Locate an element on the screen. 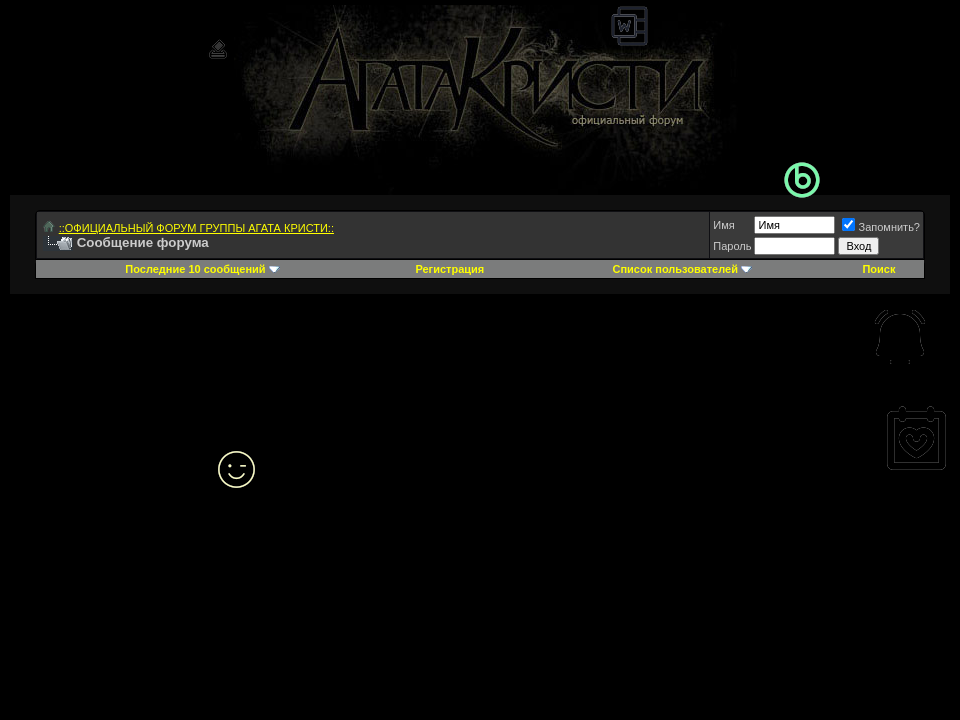 The image size is (960, 720). cast your vote or submit a ballot is located at coordinates (218, 49).